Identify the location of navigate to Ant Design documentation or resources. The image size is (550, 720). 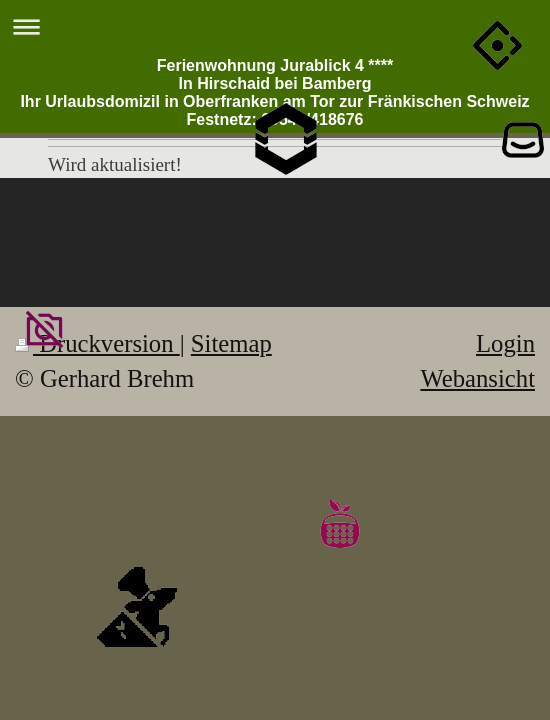
(497, 45).